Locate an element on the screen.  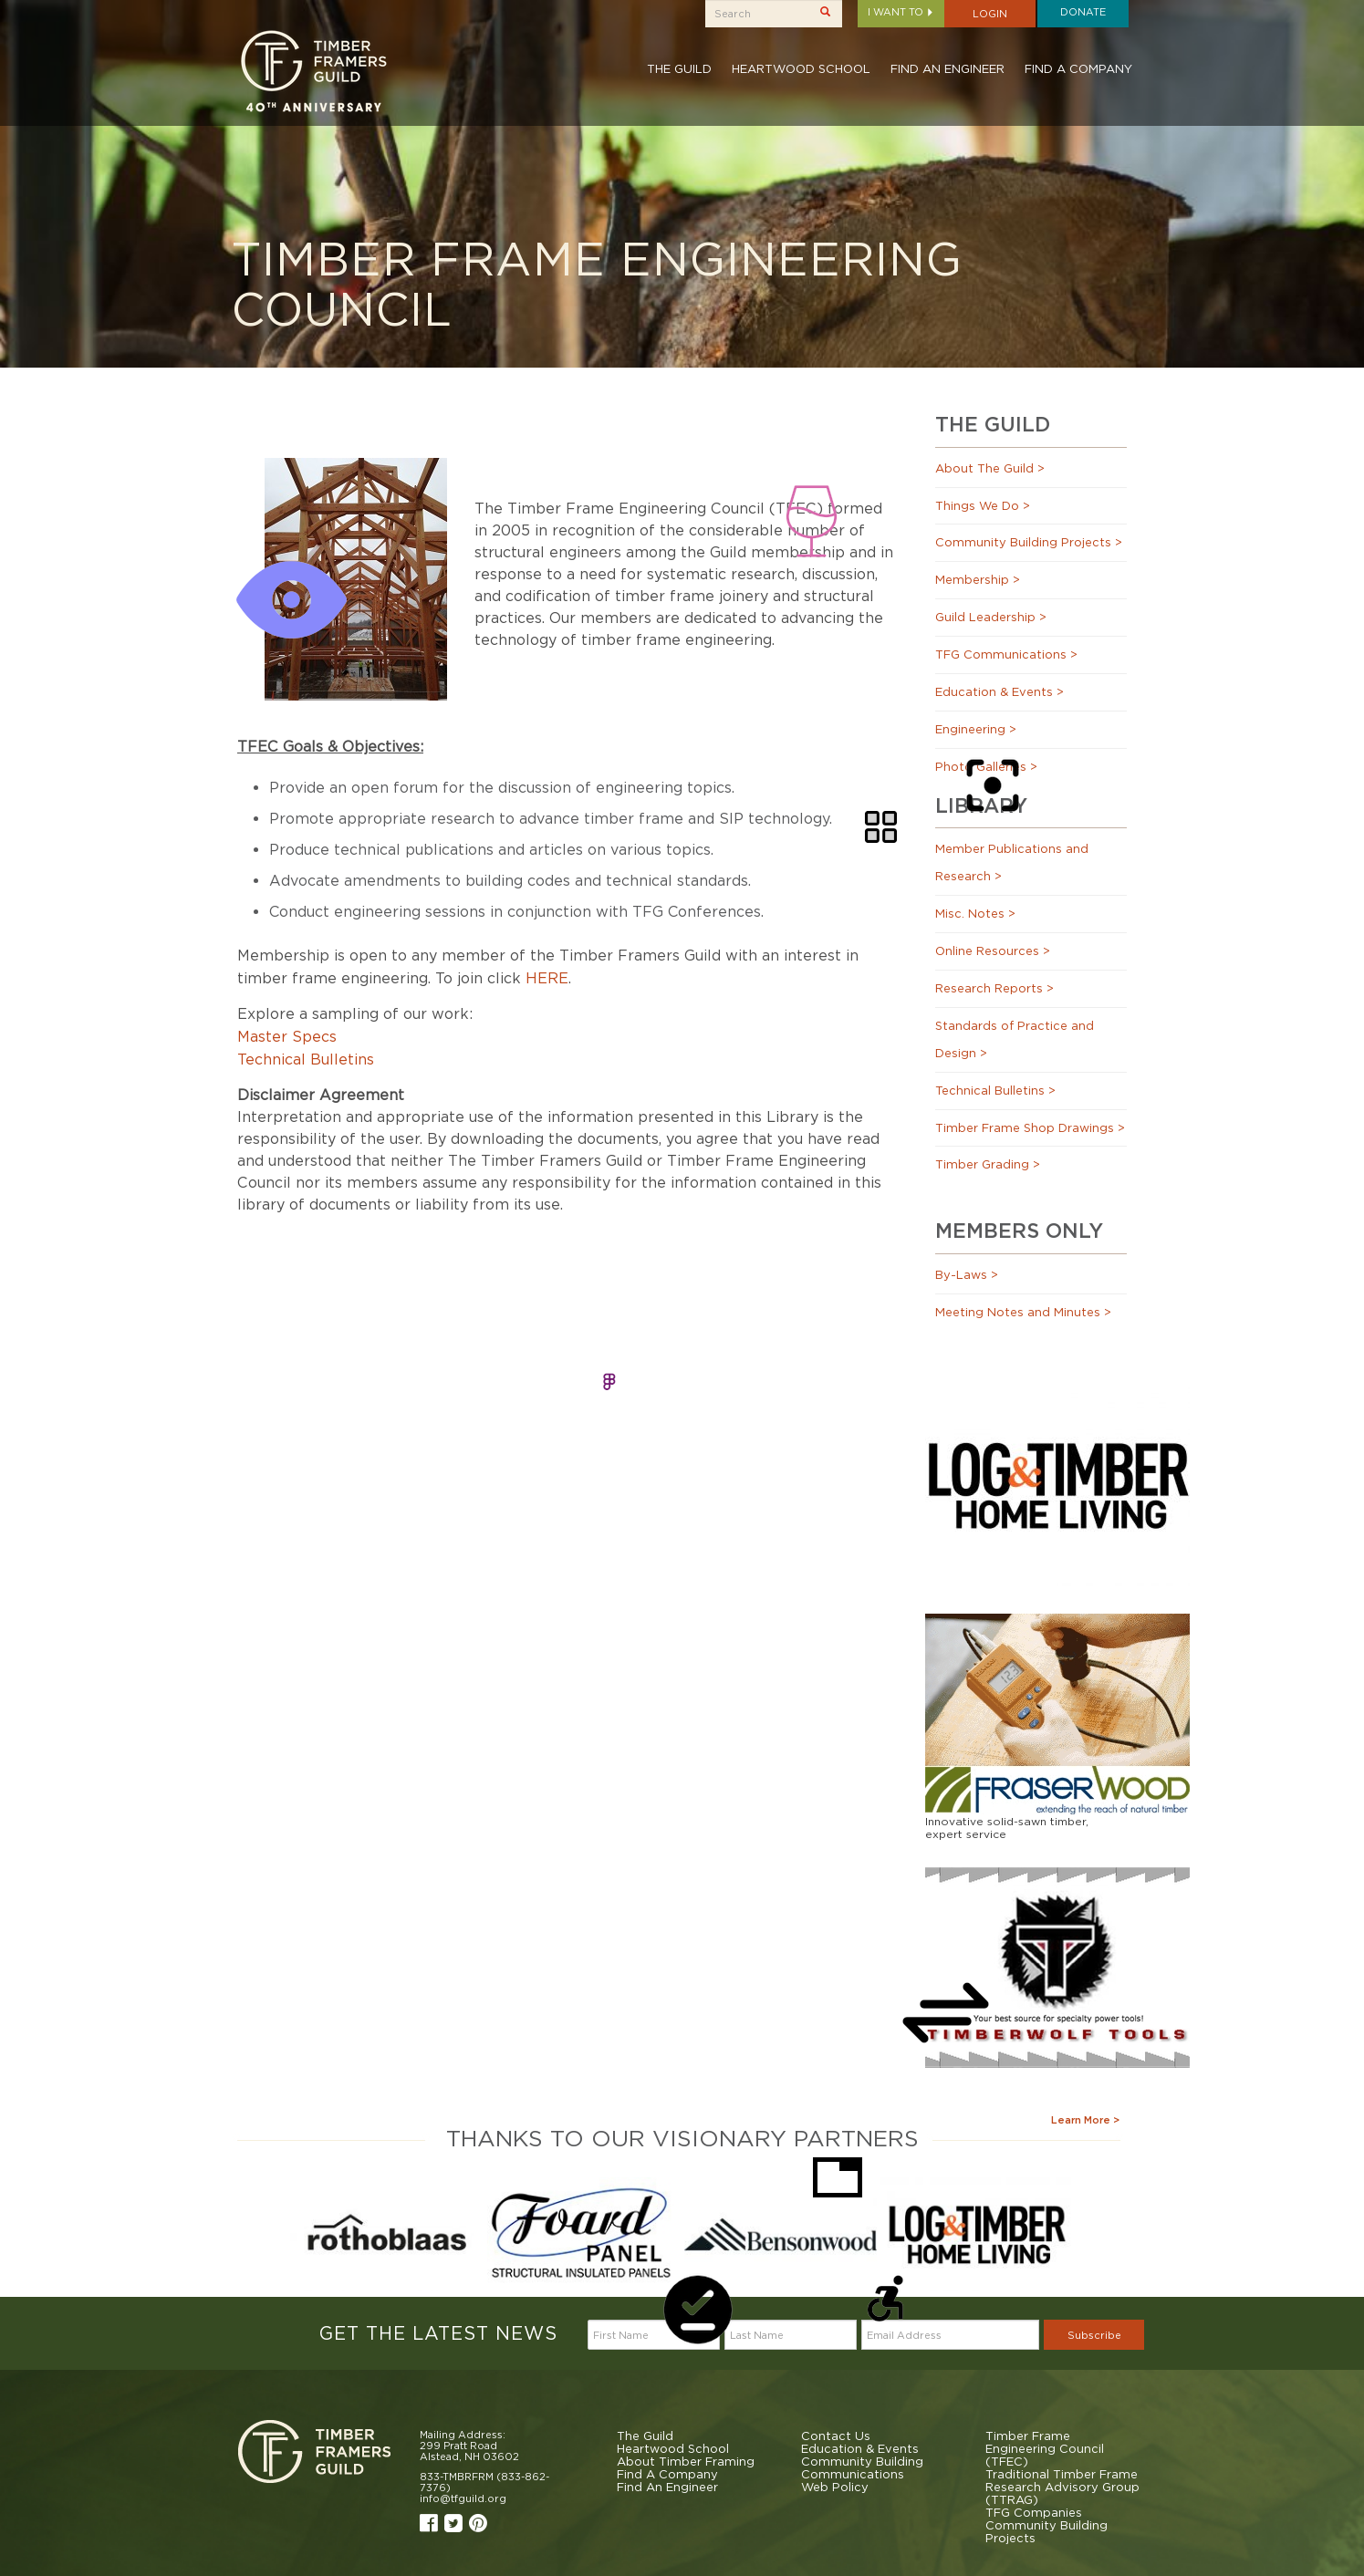
view or preview content is located at coordinates (291, 599).